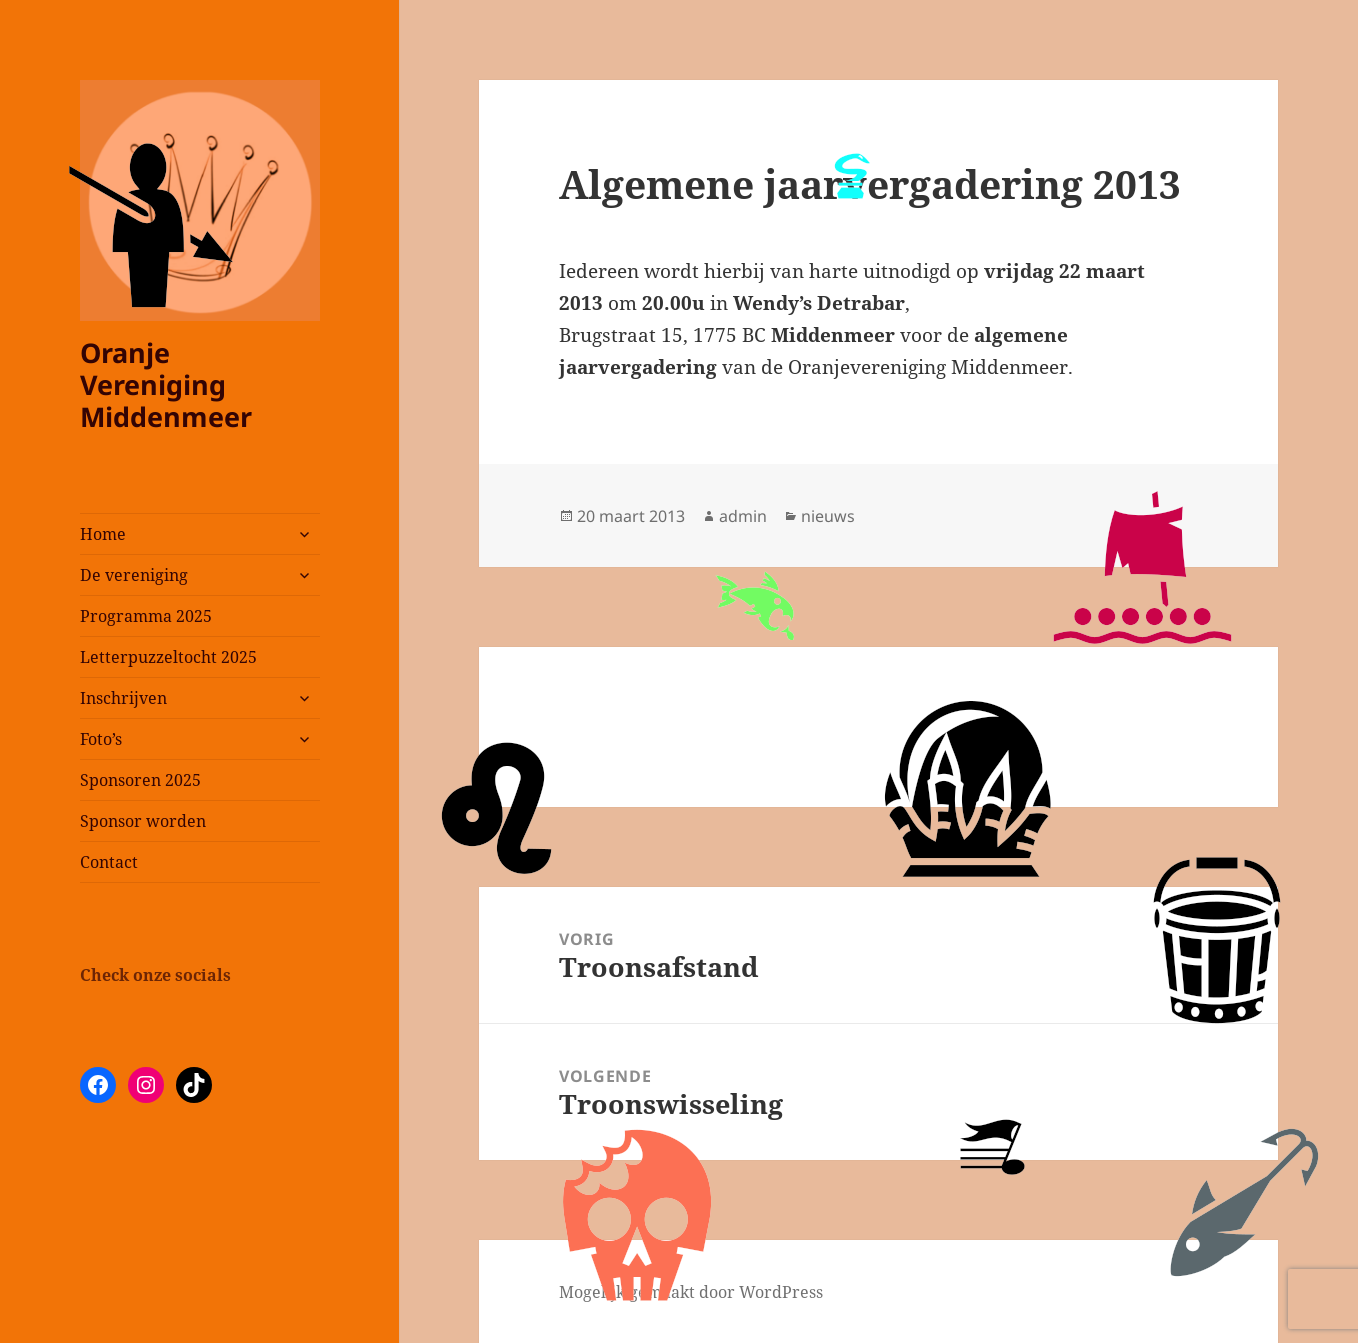  Describe the element at coordinates (992, 1147) in the screenshot. I see `play anthem or national music` at that location.